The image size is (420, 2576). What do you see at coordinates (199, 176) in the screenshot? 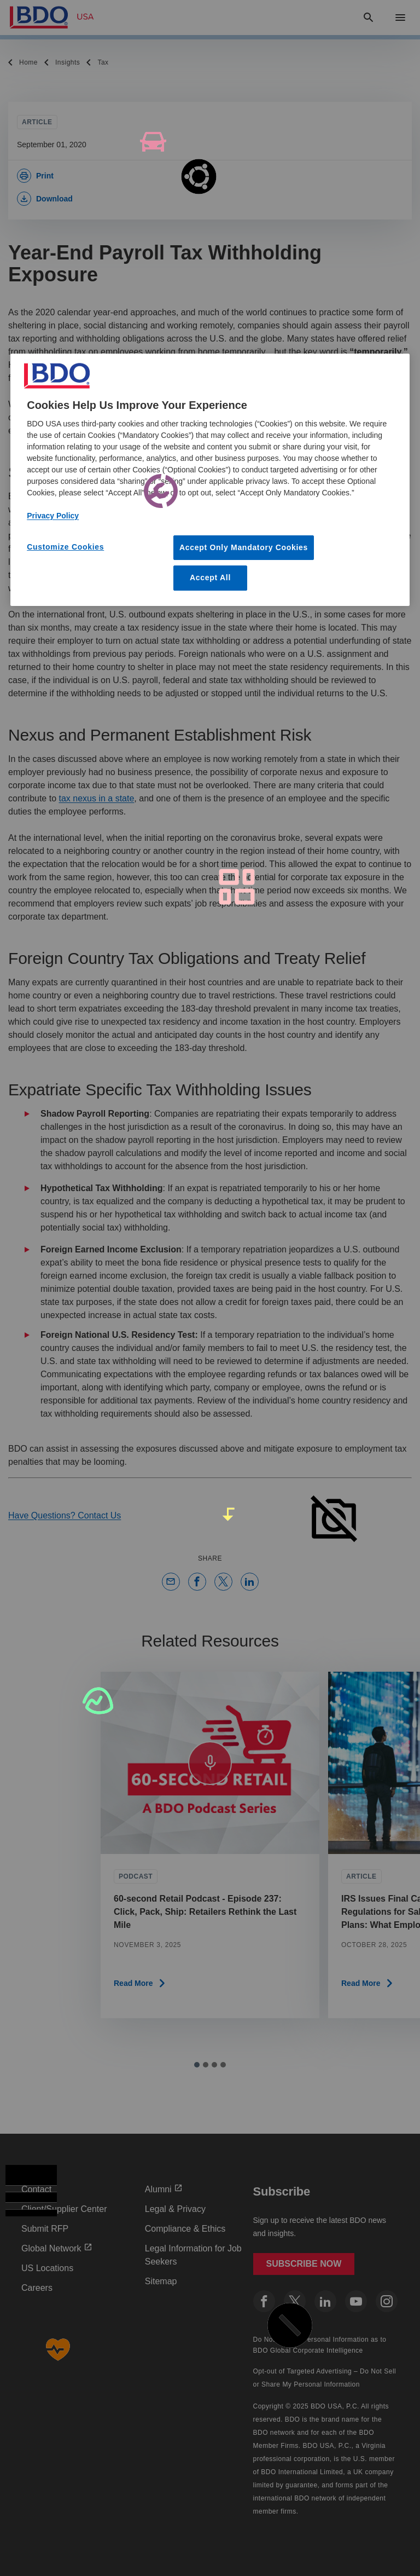
I see `launch ubuntu operating system` at bounding box center [199, 176].